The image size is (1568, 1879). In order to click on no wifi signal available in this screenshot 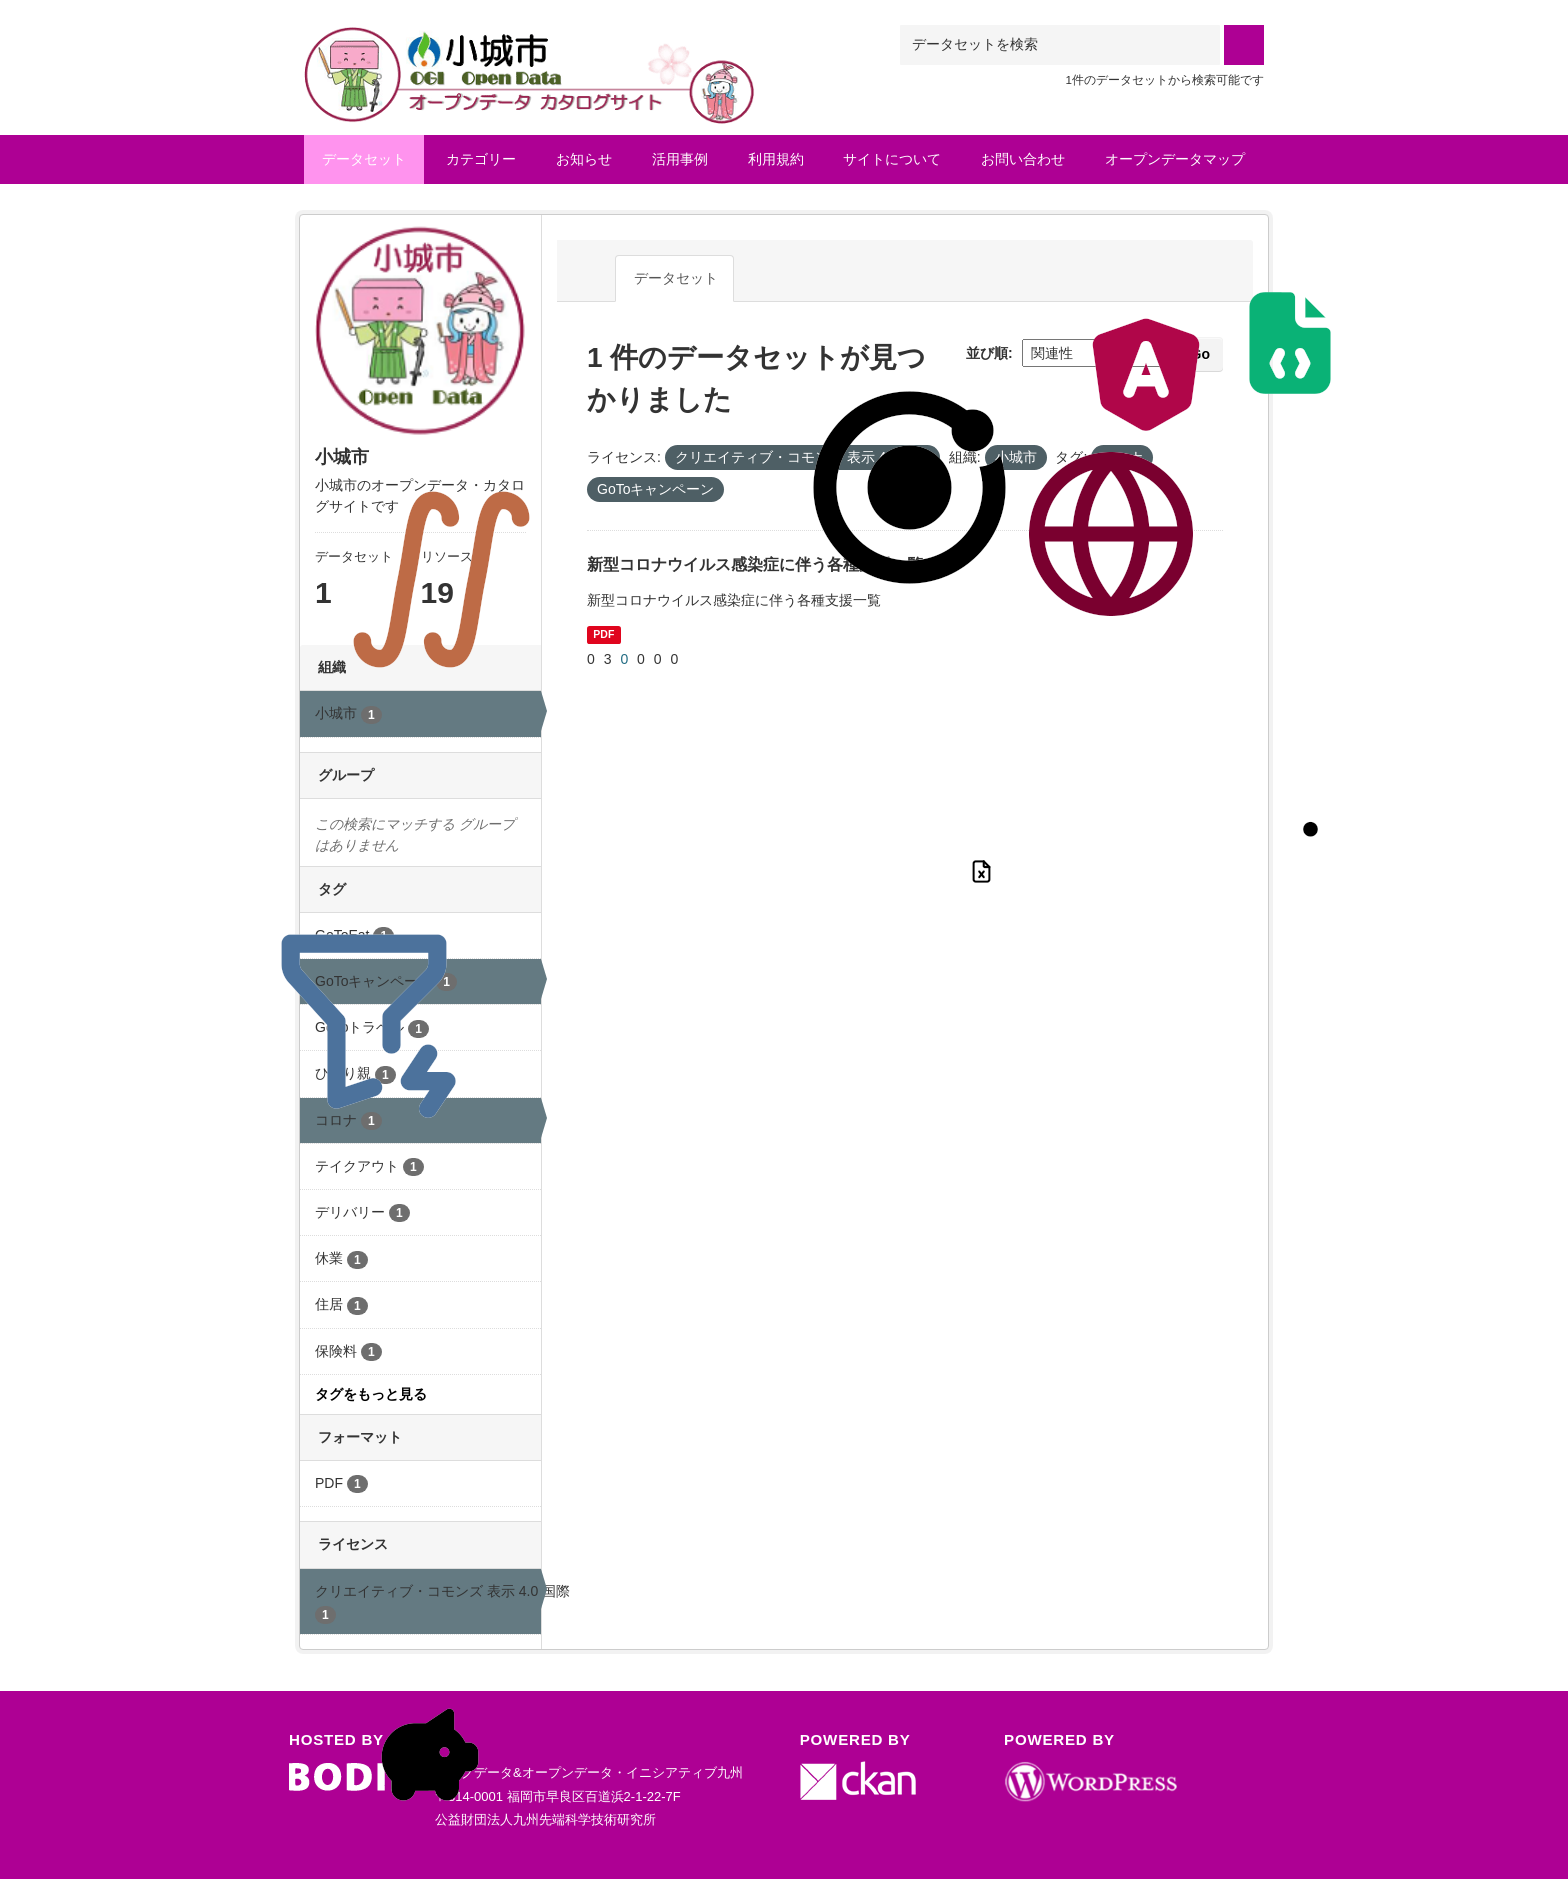, I will do `click(1310, 759)`.